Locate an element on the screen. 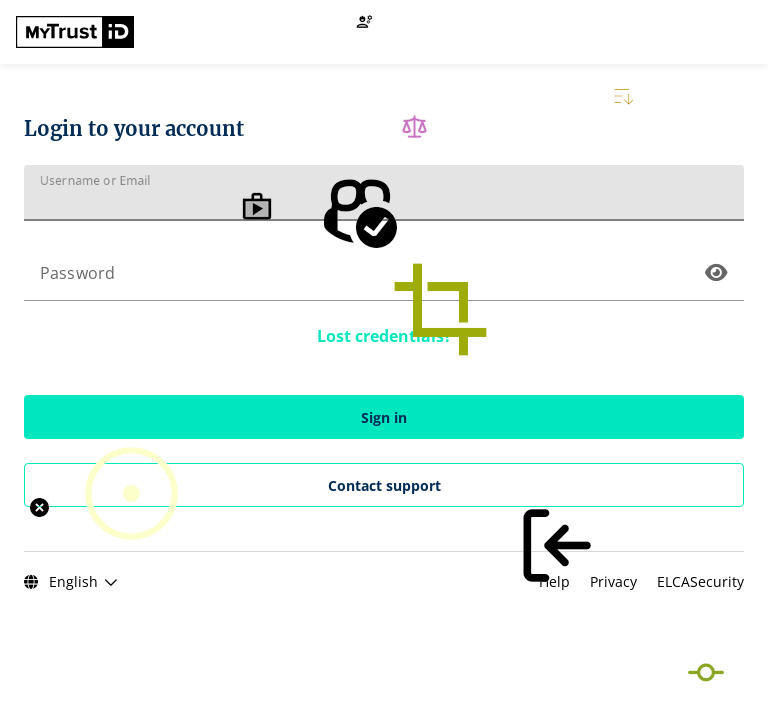 The width and height of the screenshot is (768, 720). access legal or terms of service settings is located at coordinates (414, 126).